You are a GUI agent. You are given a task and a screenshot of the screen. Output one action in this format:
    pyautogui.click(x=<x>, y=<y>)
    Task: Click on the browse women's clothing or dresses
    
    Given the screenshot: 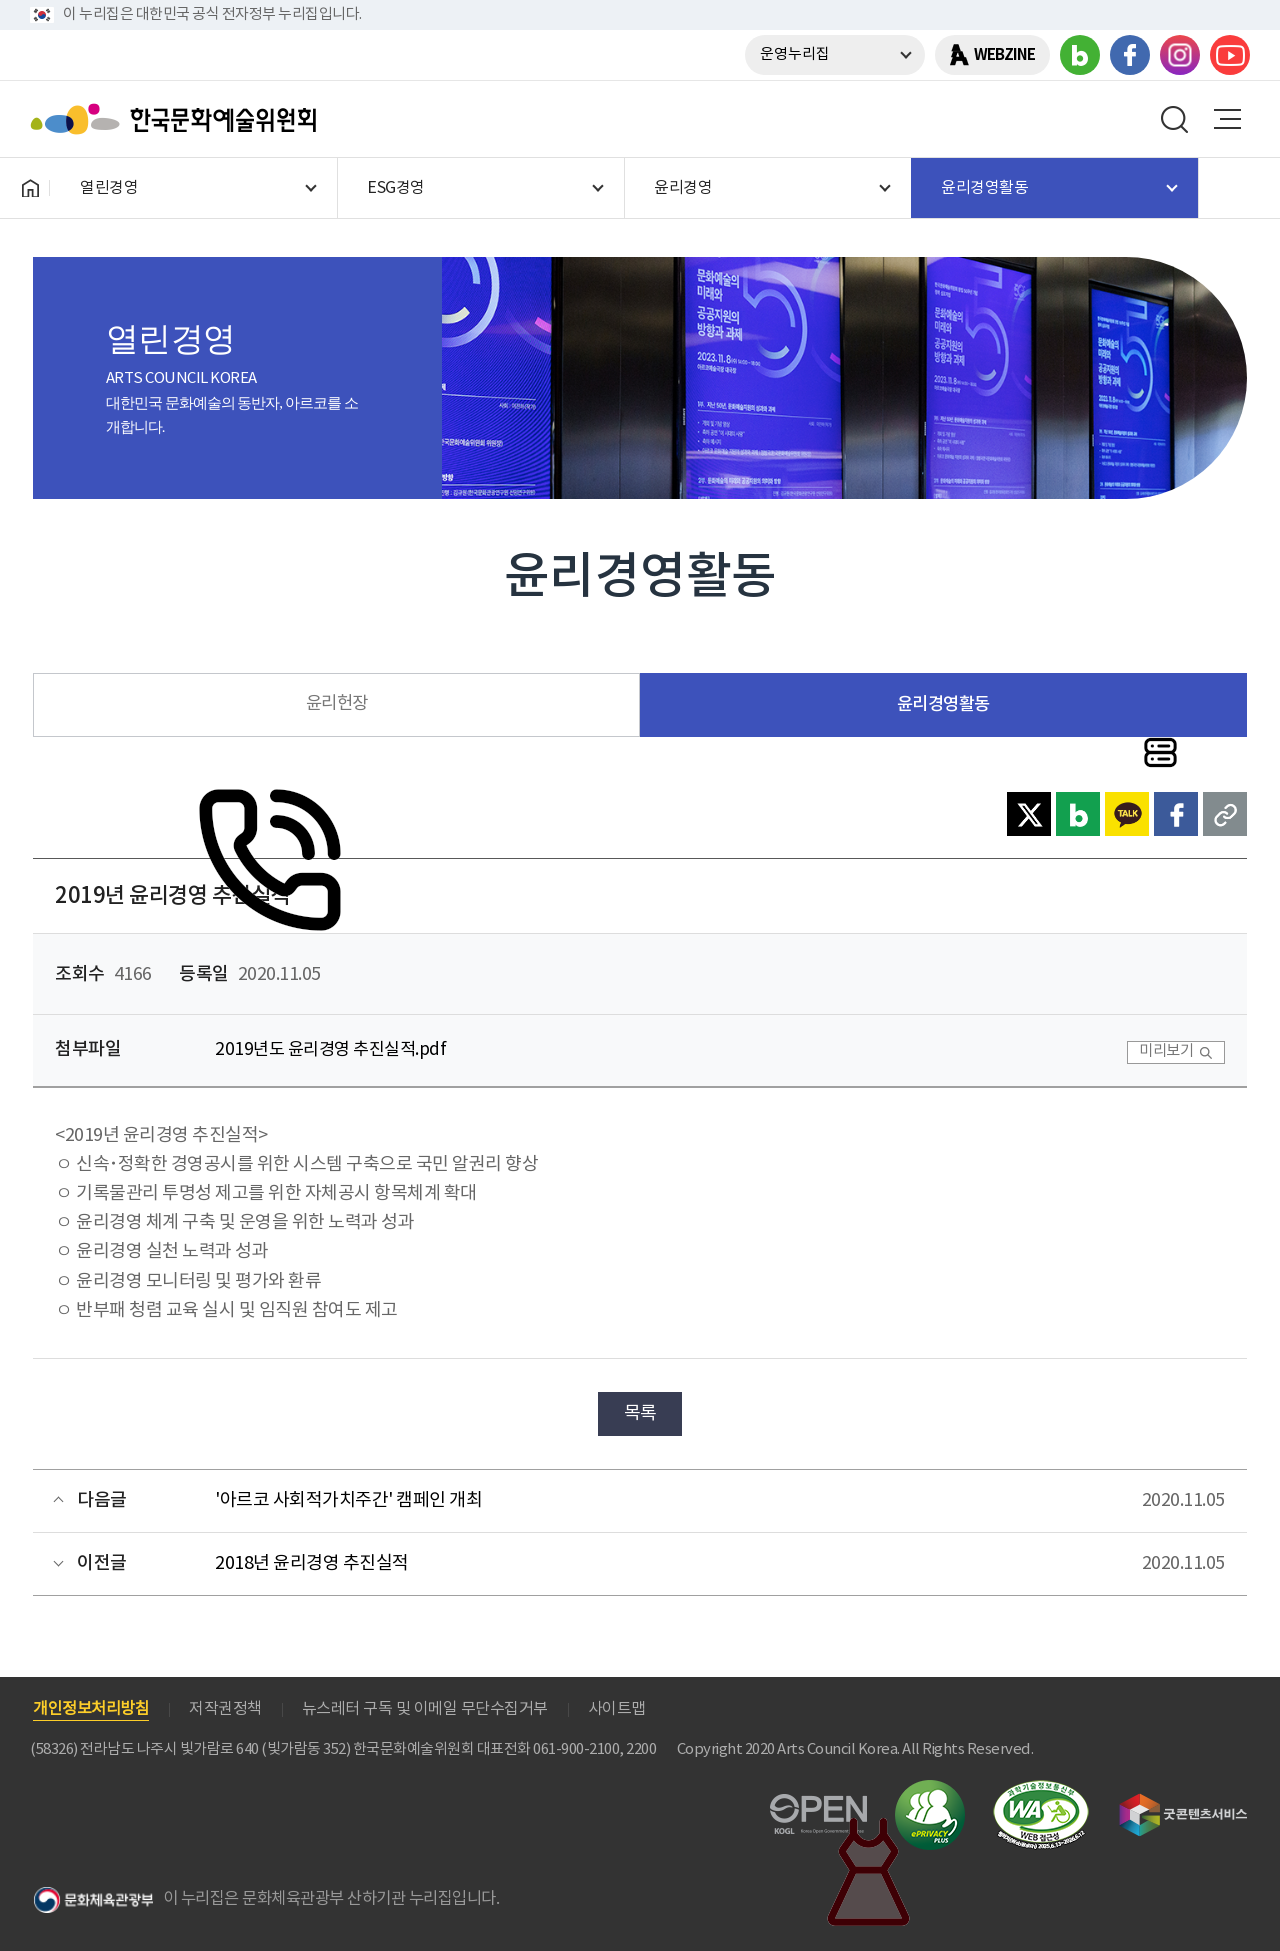 What is the action you would take?
    pyautogui.click(x=868, y=1877)
    